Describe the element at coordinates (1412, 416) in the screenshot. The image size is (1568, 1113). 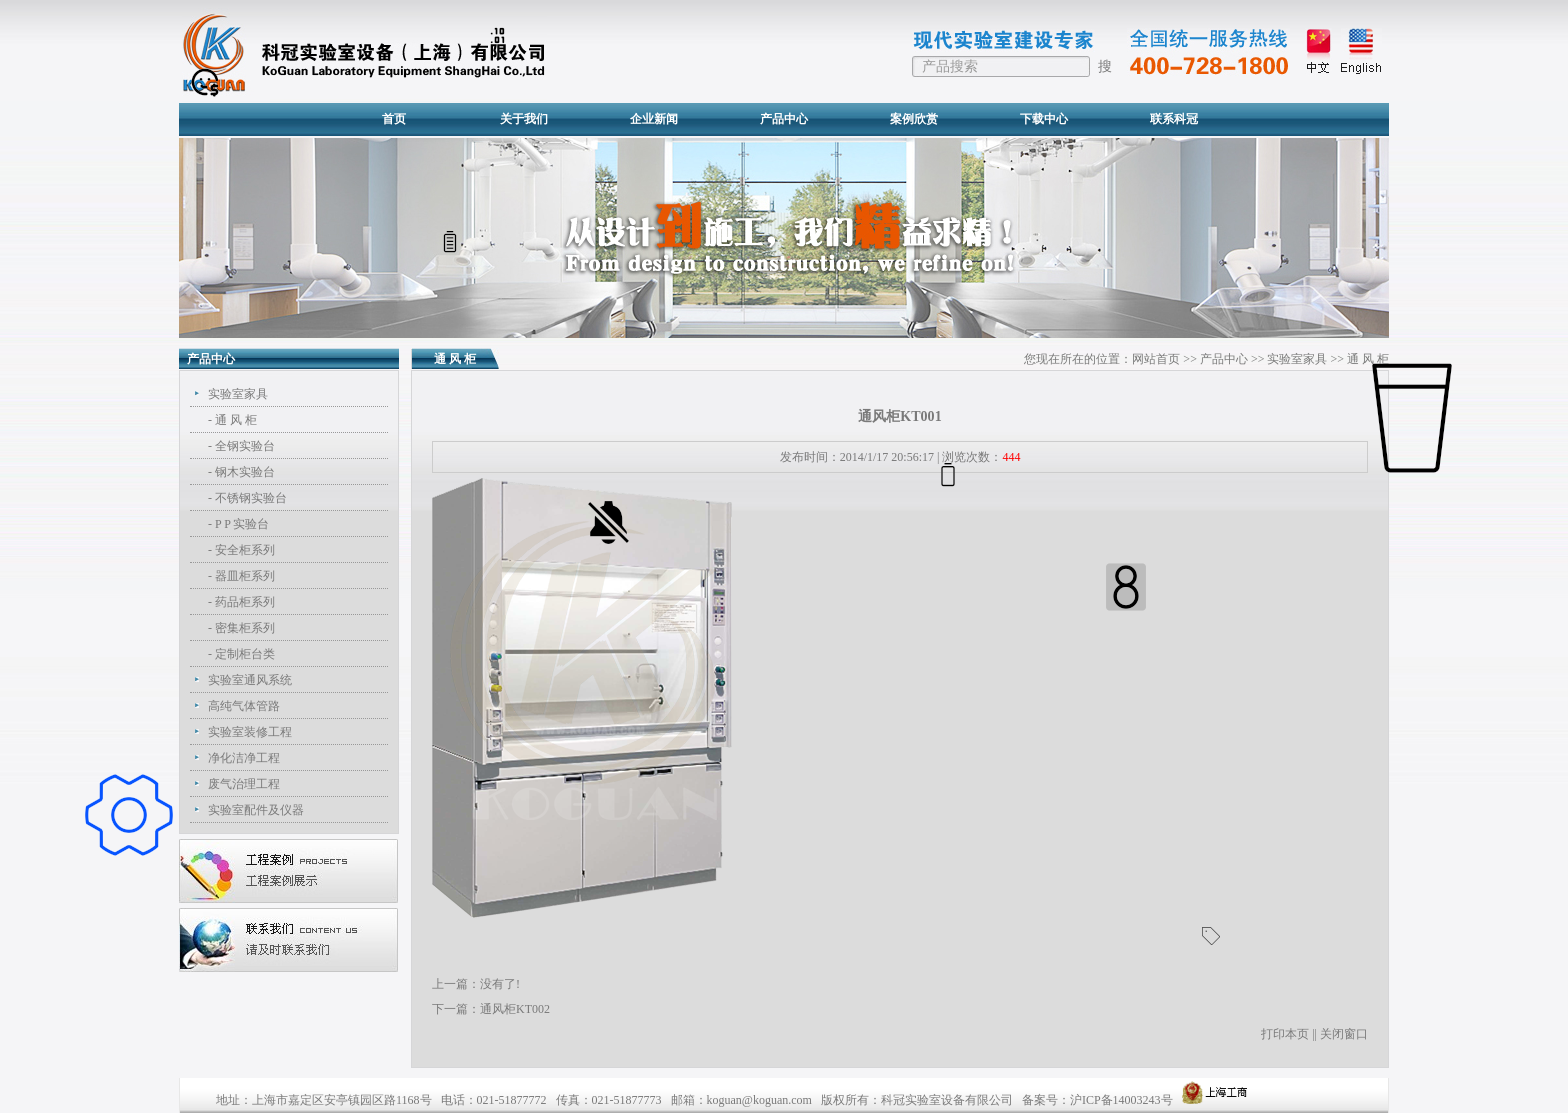
I see `view nearby bars or pubs` at that location.